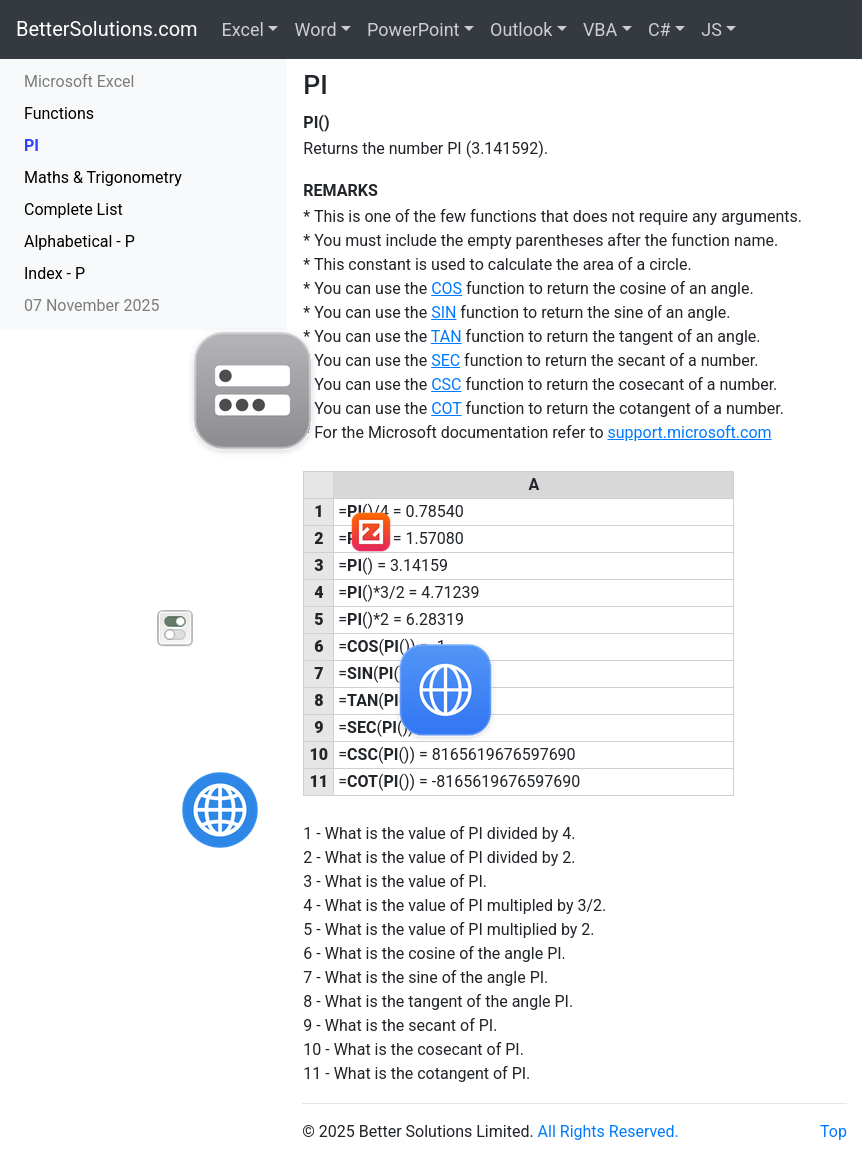 The height and width of the screenshot is (1159, 862). What do you see at coordinates (371, 532) in the screenshot?
I see `open Zrythm digital audio workstation` at bounding box center [371, 532].